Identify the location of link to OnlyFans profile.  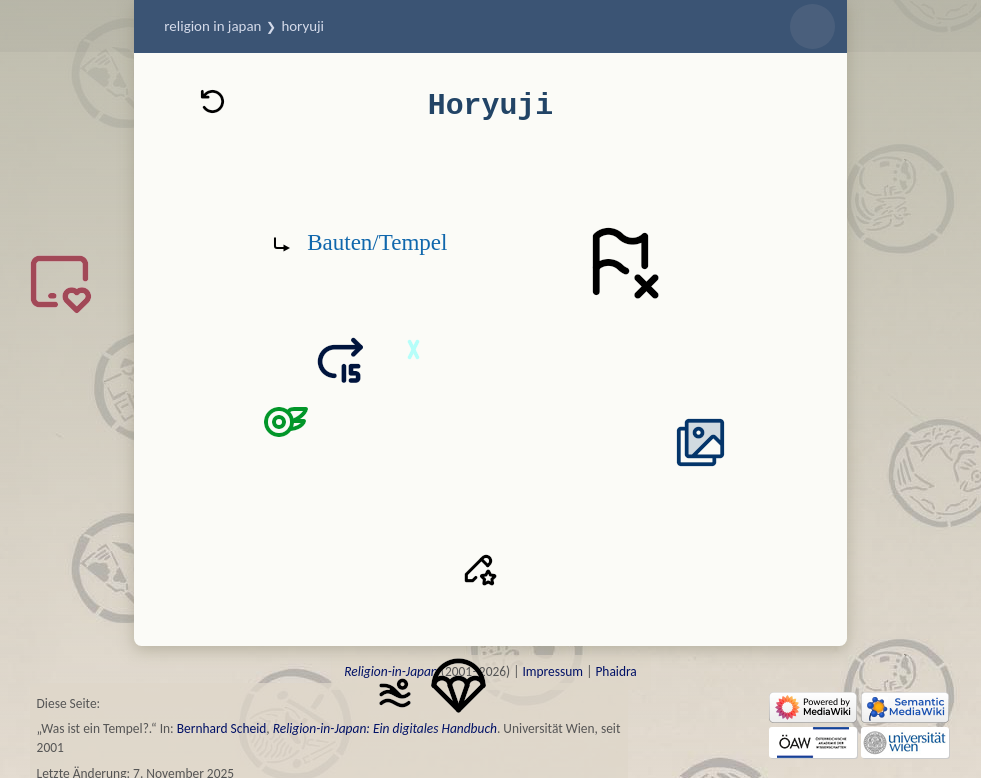
(286, 421).